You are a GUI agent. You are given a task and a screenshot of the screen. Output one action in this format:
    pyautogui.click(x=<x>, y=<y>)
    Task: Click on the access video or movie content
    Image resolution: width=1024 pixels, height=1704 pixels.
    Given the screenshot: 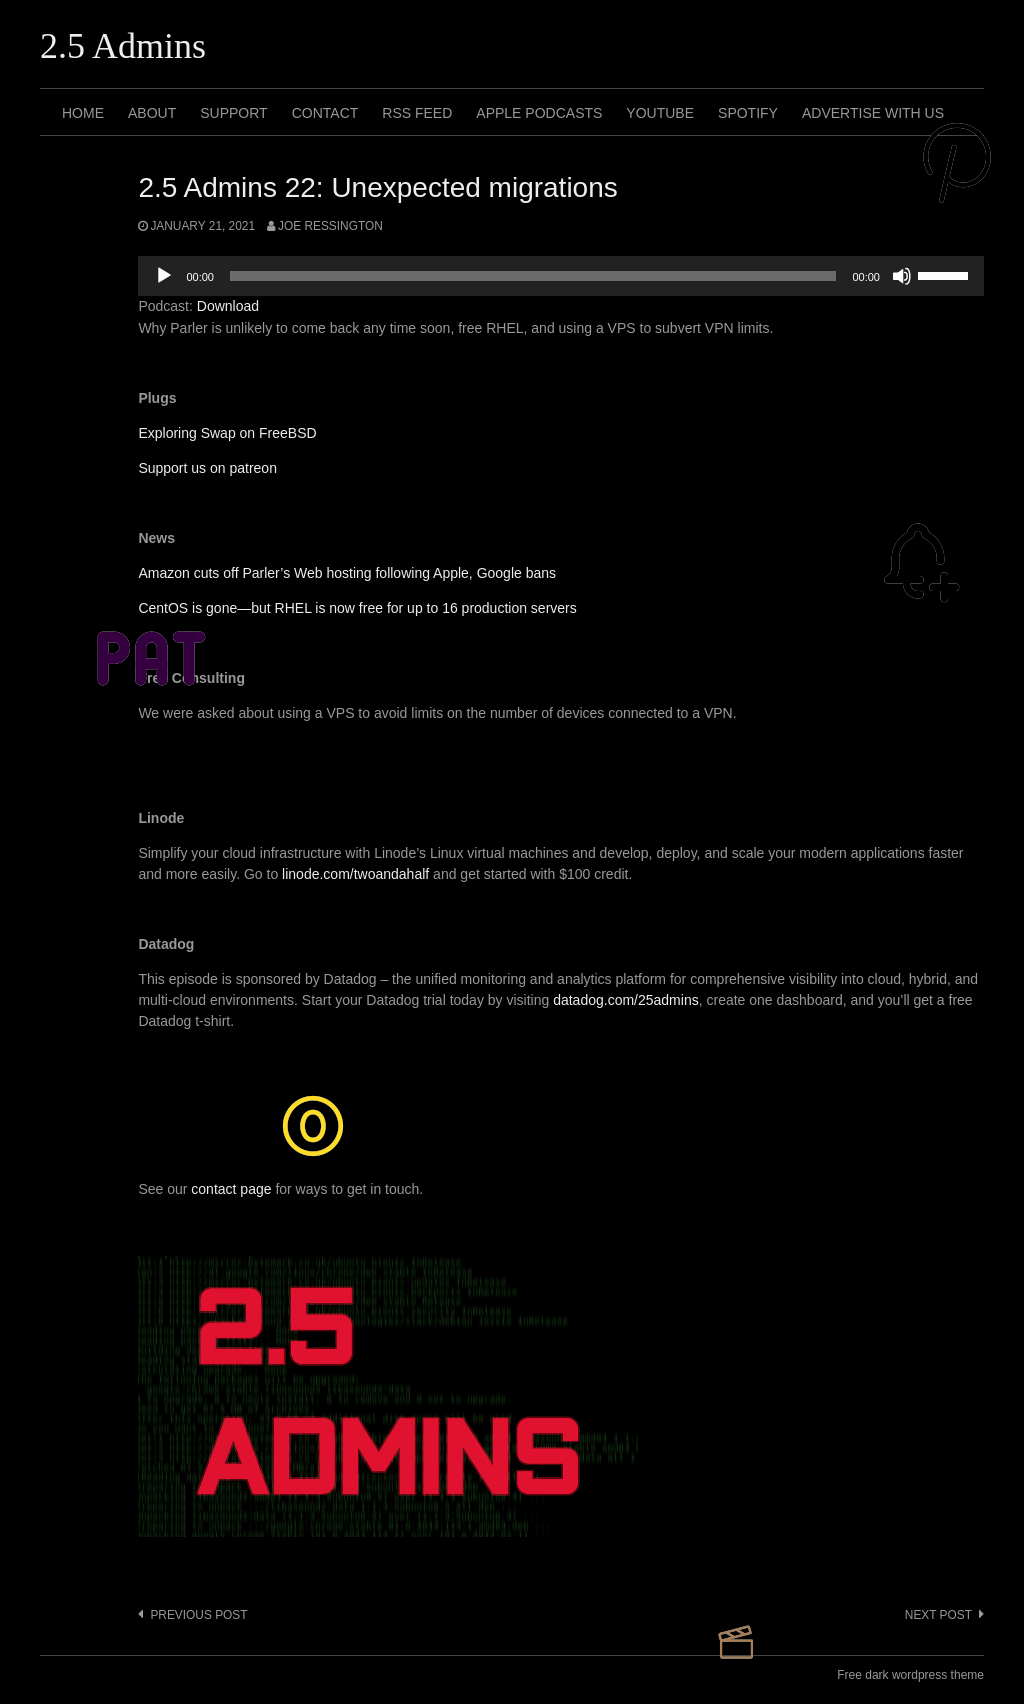 What is the action you would take?
    pyautogui.click(x=736, y=1643)
    